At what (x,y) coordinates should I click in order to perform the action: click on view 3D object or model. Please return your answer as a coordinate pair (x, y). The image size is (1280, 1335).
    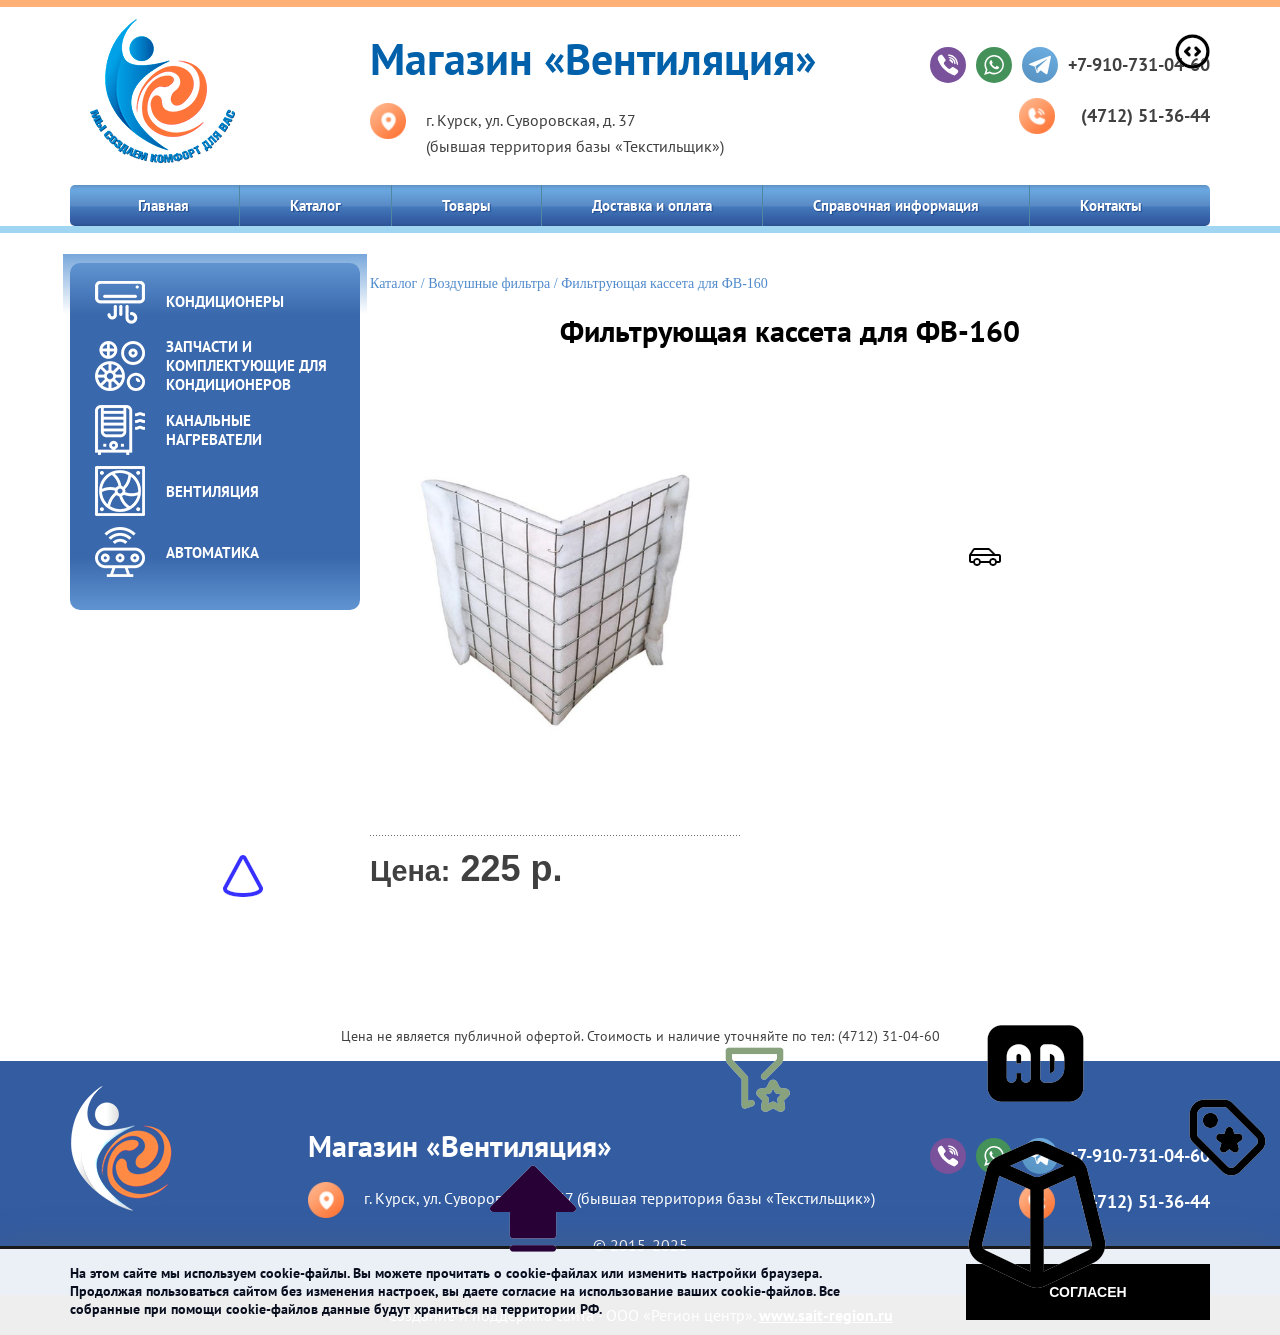
    Looking at the image, I should click on (1037, 1216).